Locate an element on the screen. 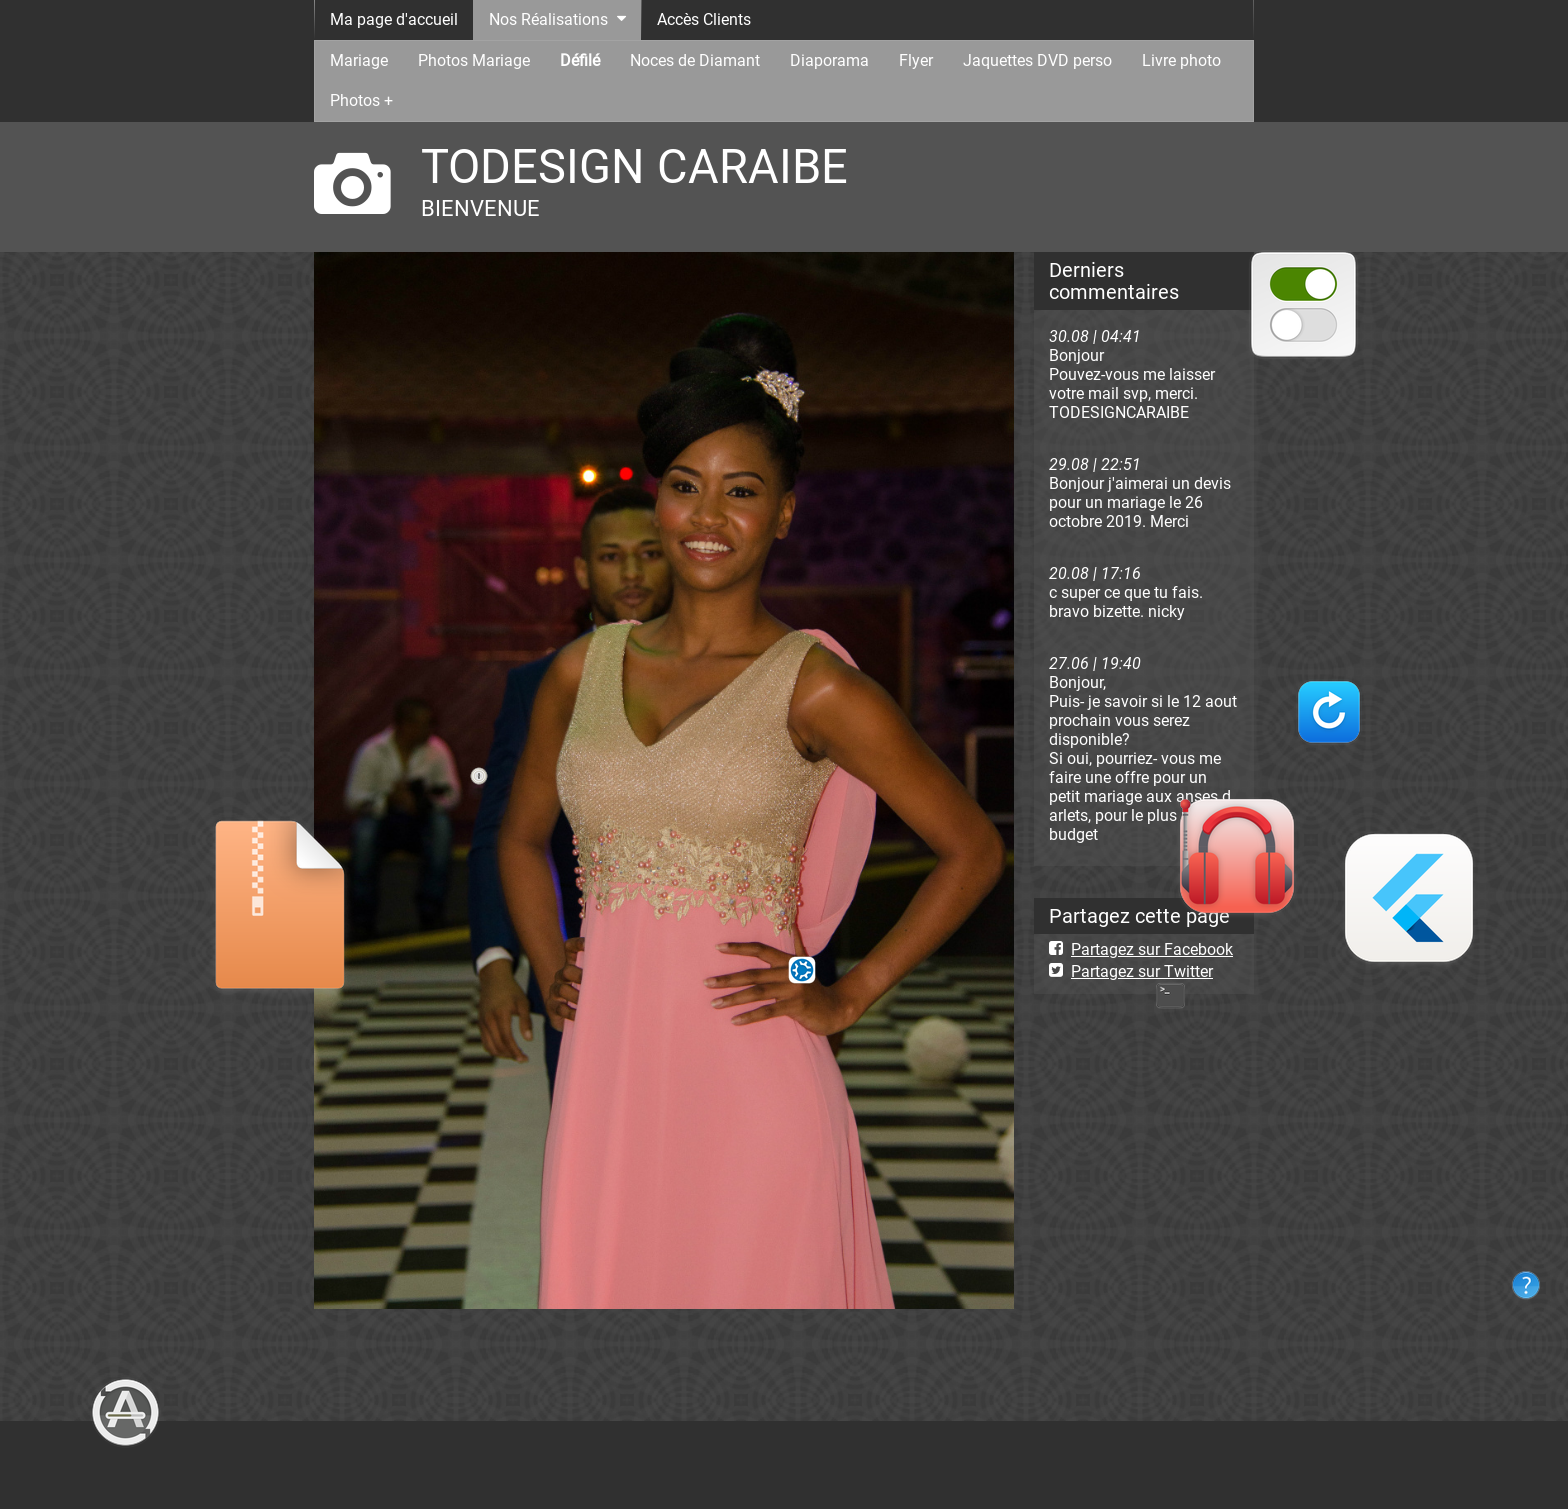 Image resolution: width=1568 pixels, height=1509 pixels. open help center or documentation is located at coordinates (1526, 1285).